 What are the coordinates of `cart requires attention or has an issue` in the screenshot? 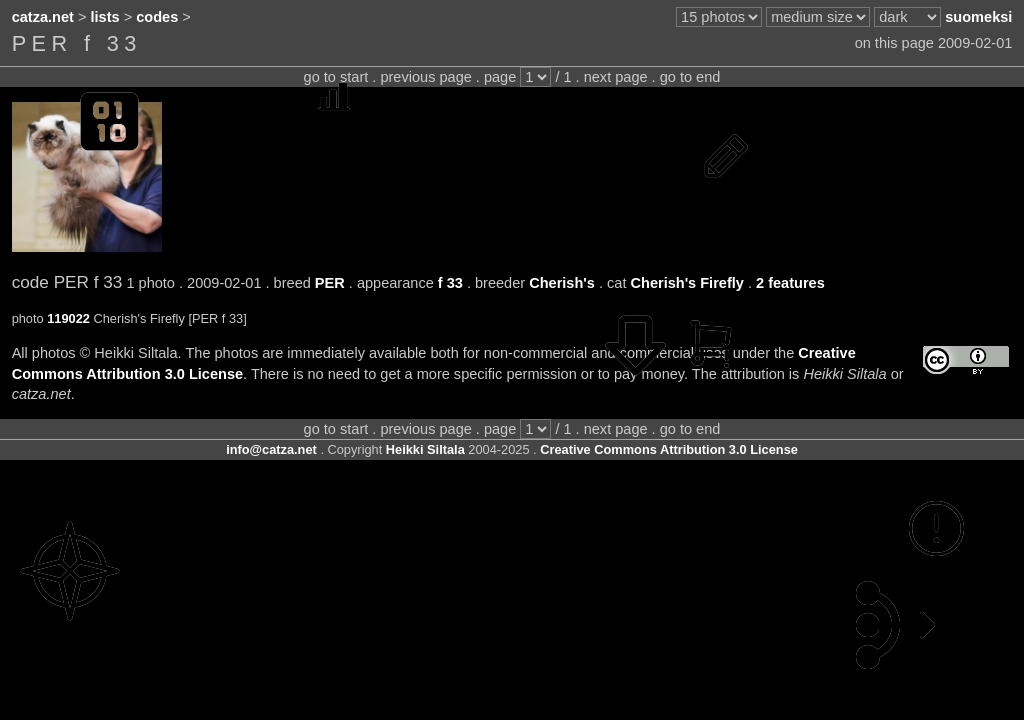 It's located at (711, 343).